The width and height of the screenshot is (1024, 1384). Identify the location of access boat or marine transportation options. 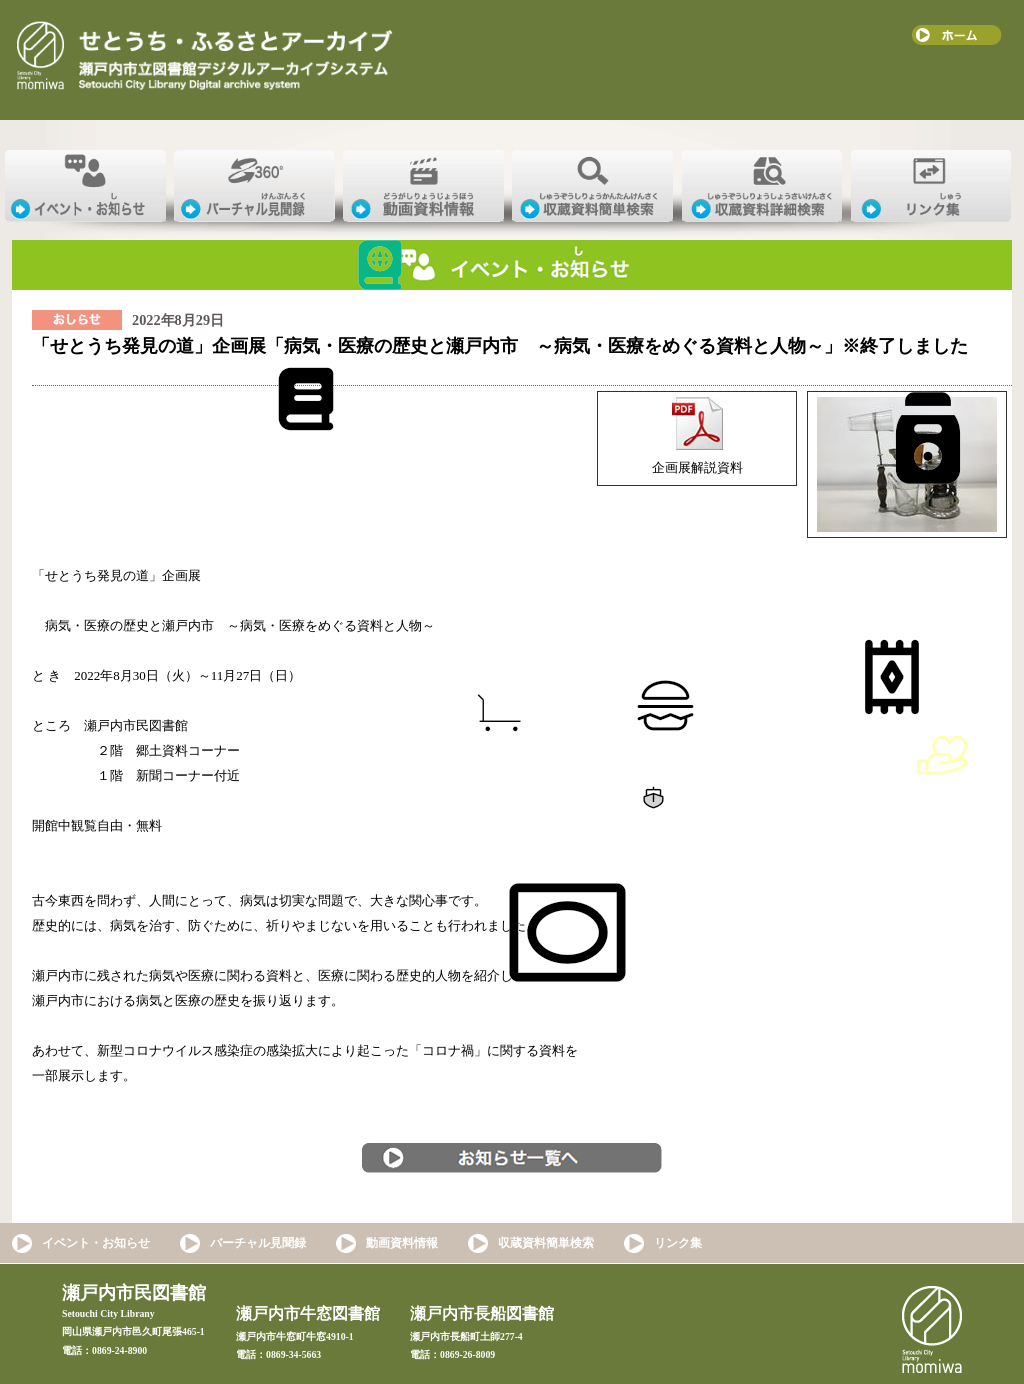
(653, 797).